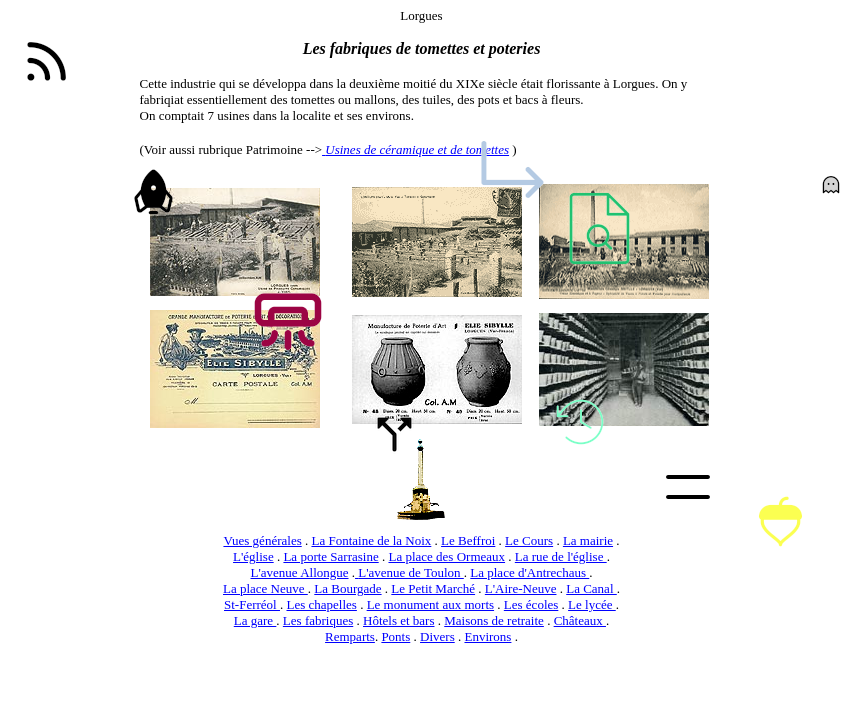 Image resolution: width=843 pixels, height=720 pixels. Describe the element at coordinates (288, 320) in the screenshot. I see `toggle air conditioning controls` at that location.